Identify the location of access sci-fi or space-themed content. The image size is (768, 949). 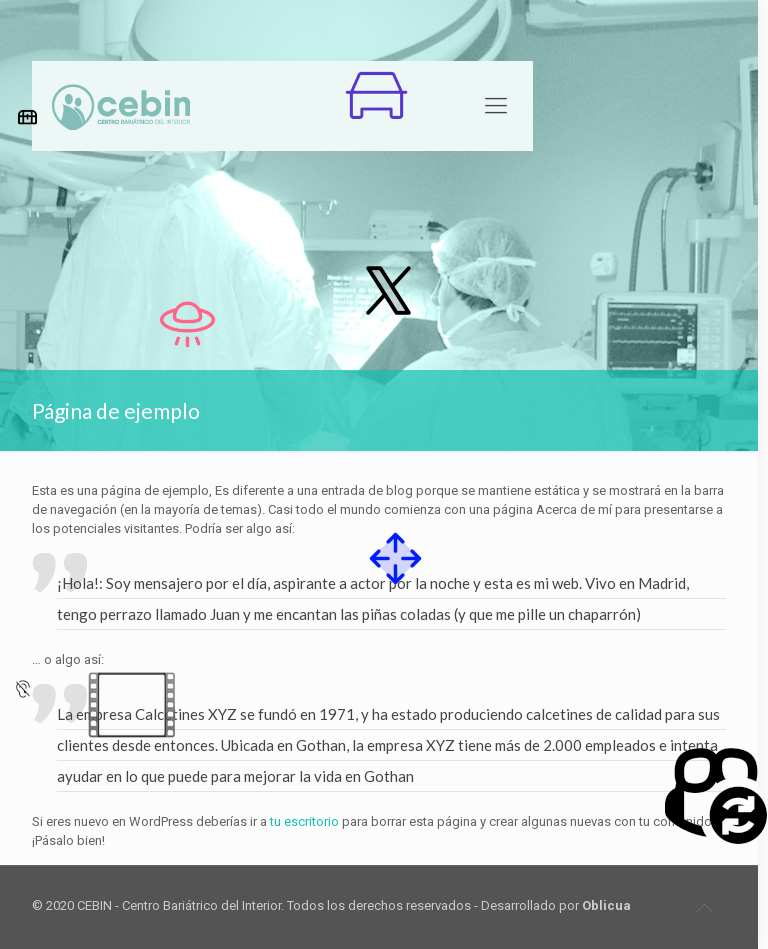
(187, 323).